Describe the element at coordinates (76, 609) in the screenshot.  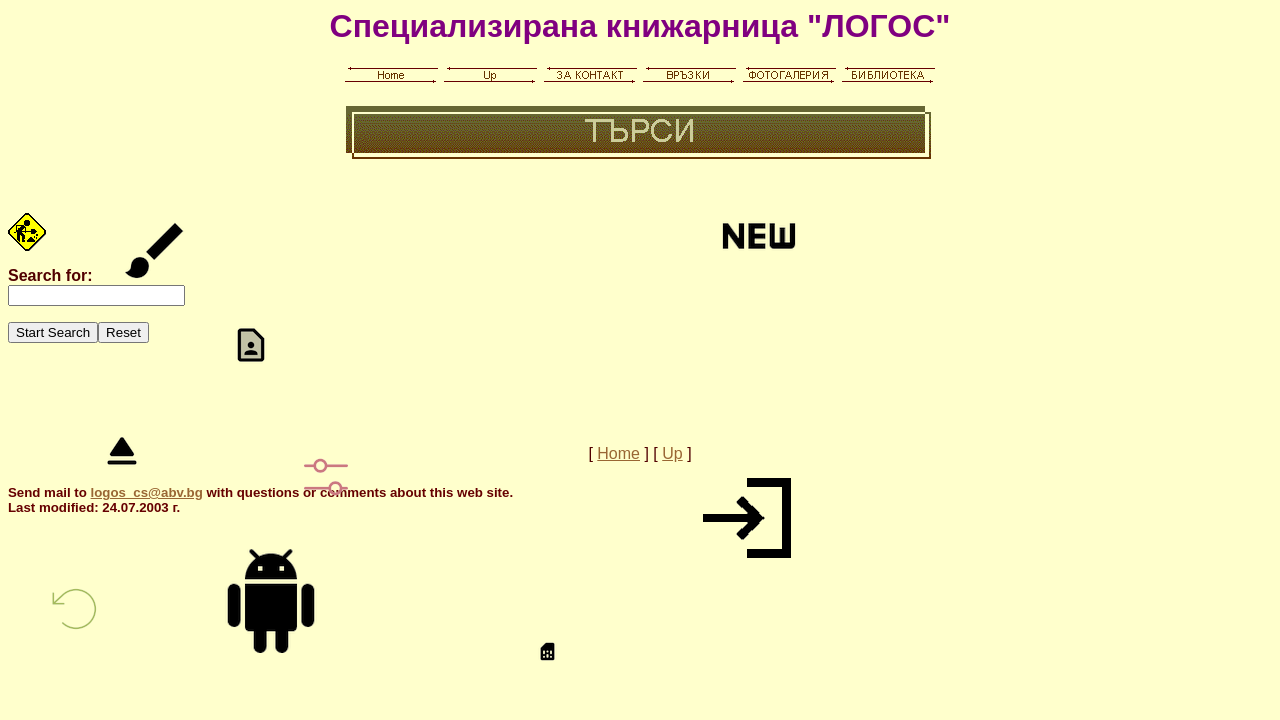
I see `undo last action` at that location.